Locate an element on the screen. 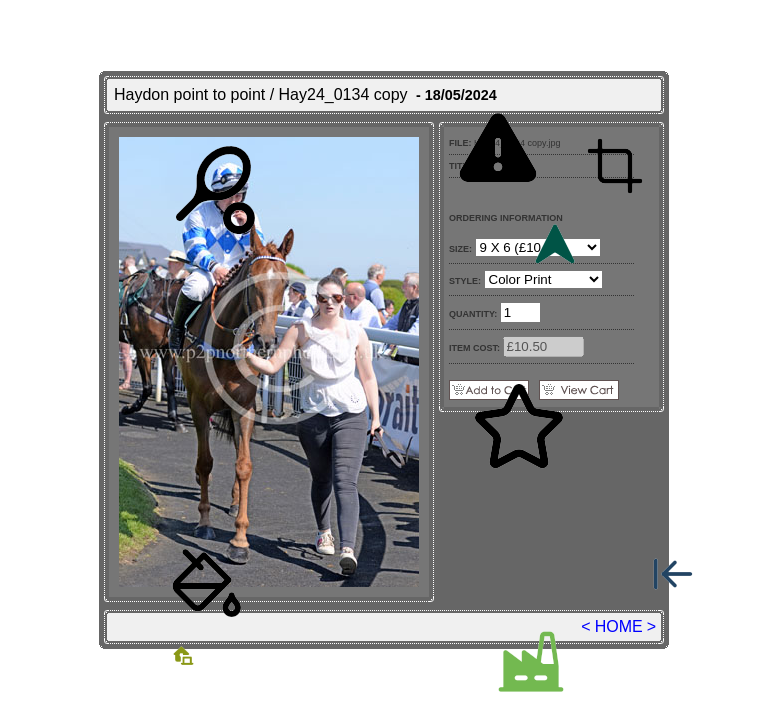  indicates a warning or caution state is located at coordinates (498, 149).